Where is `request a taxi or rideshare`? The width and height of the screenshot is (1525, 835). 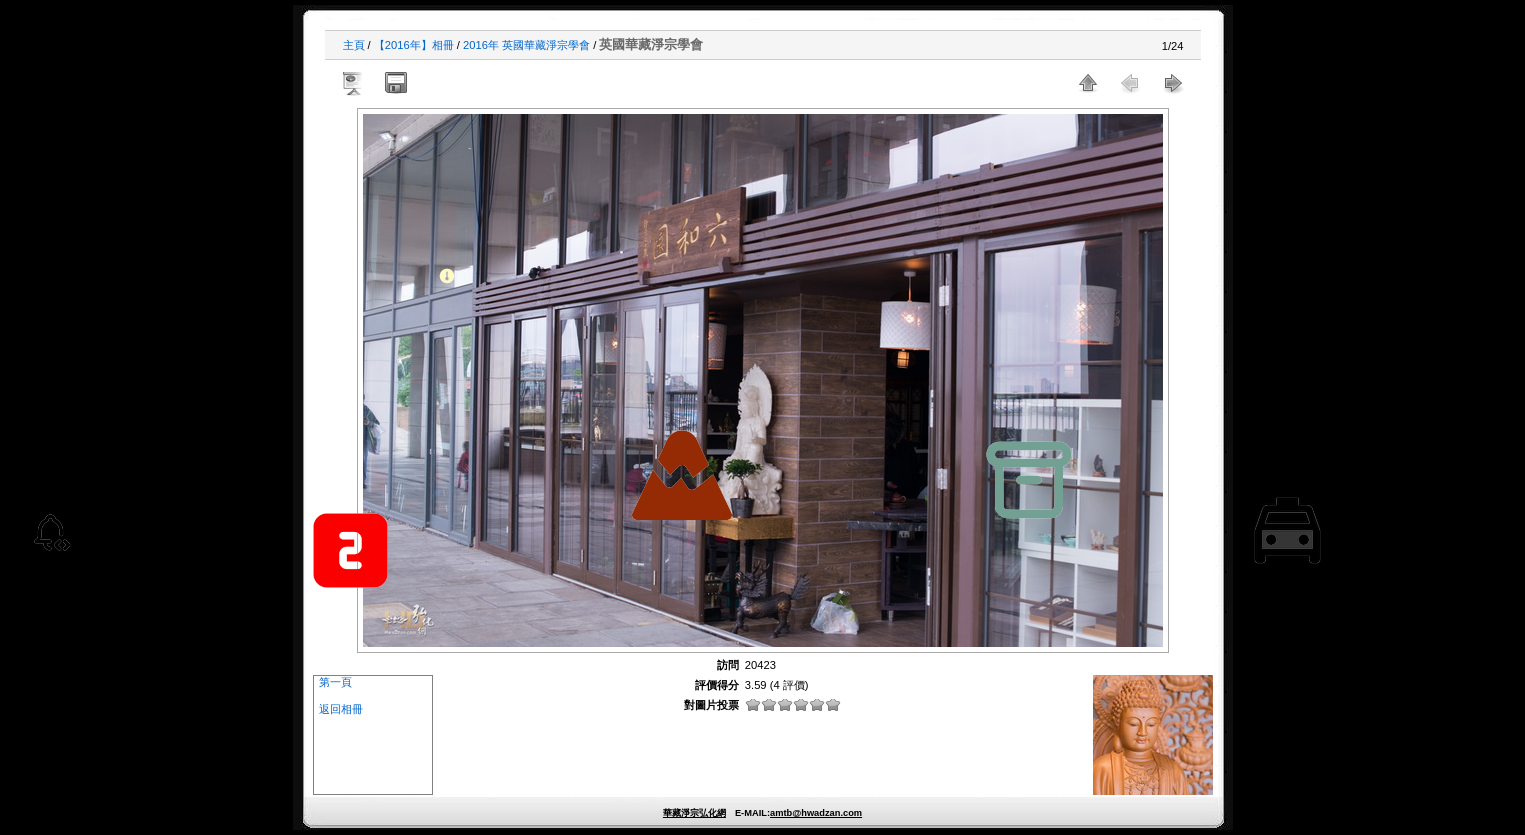
request a taxi or rideshare is located at coordinates (1287, 530).